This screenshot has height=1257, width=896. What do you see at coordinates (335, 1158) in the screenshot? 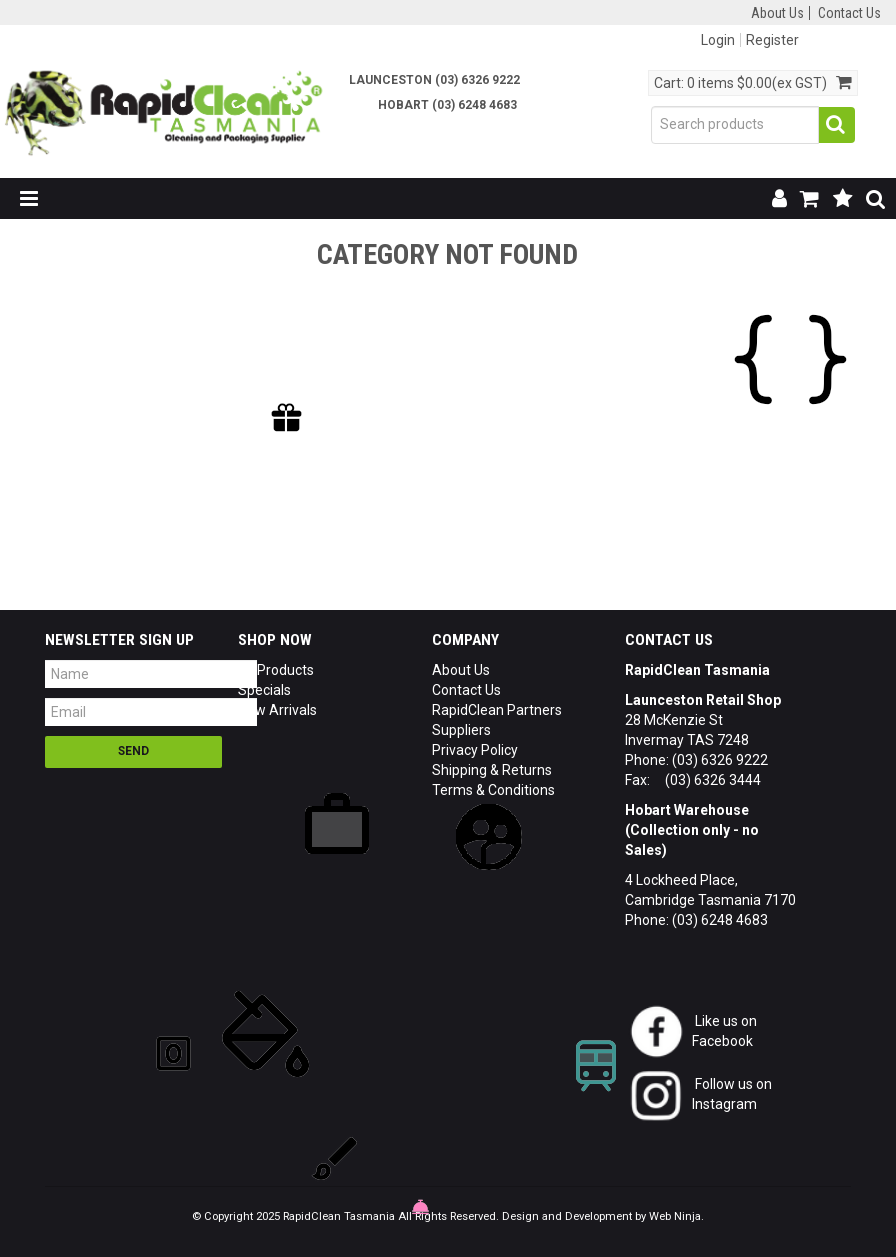
I see `access brush or painting tools` at bounding box center [335, 1158].